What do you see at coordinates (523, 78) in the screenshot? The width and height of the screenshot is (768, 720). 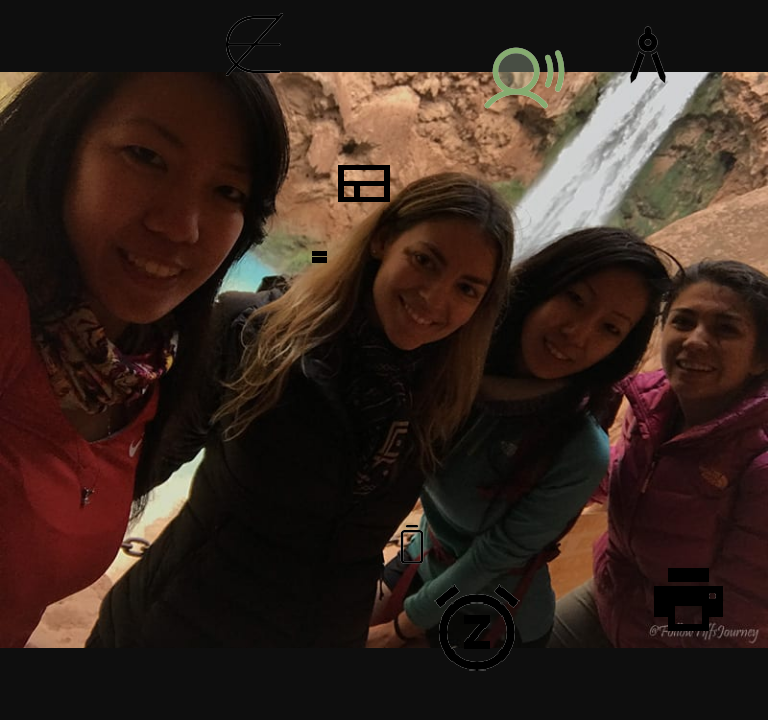 I see `user is speaking or broadcasting audio` at bounding box center [523, 78].